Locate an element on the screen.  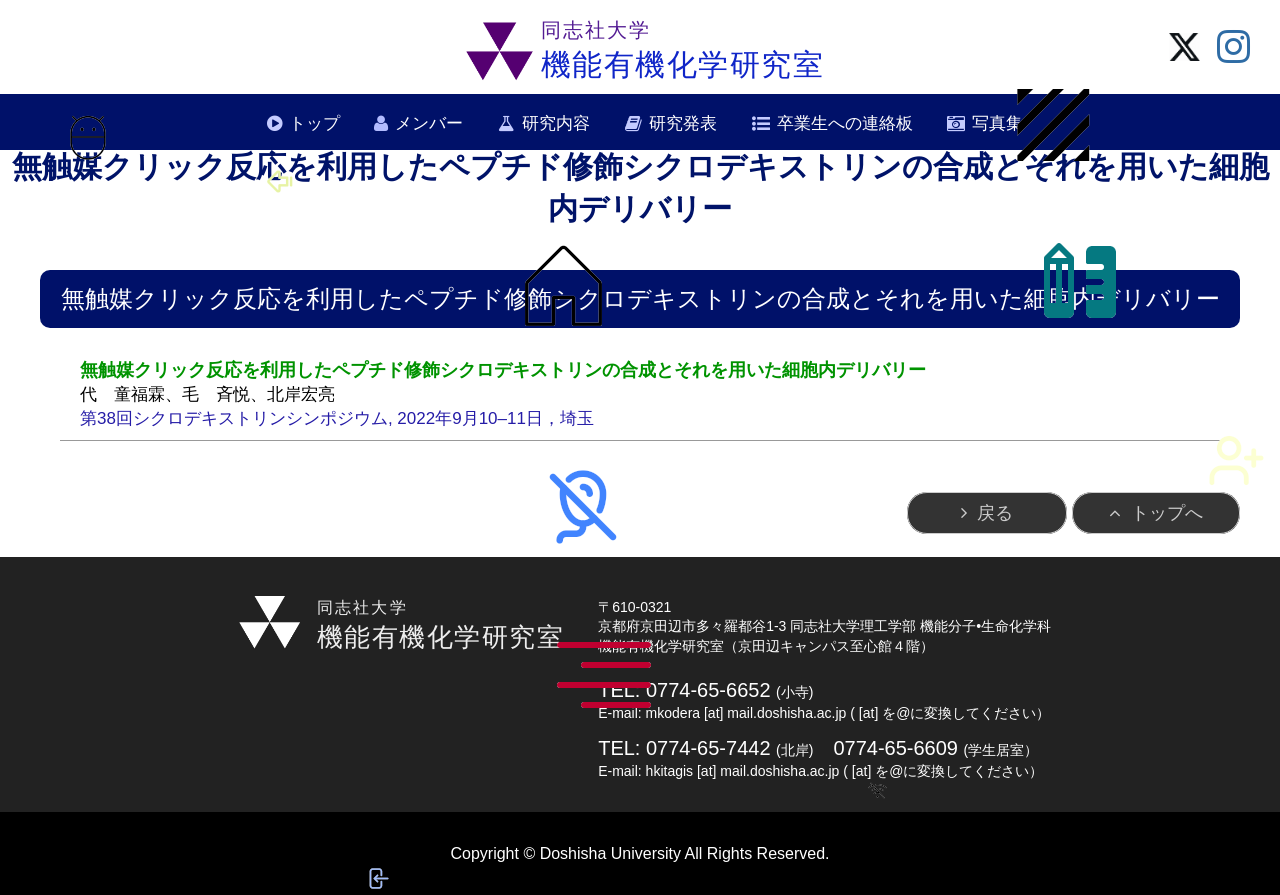
disable party or celebration mode is located at coordinates (583, 507).